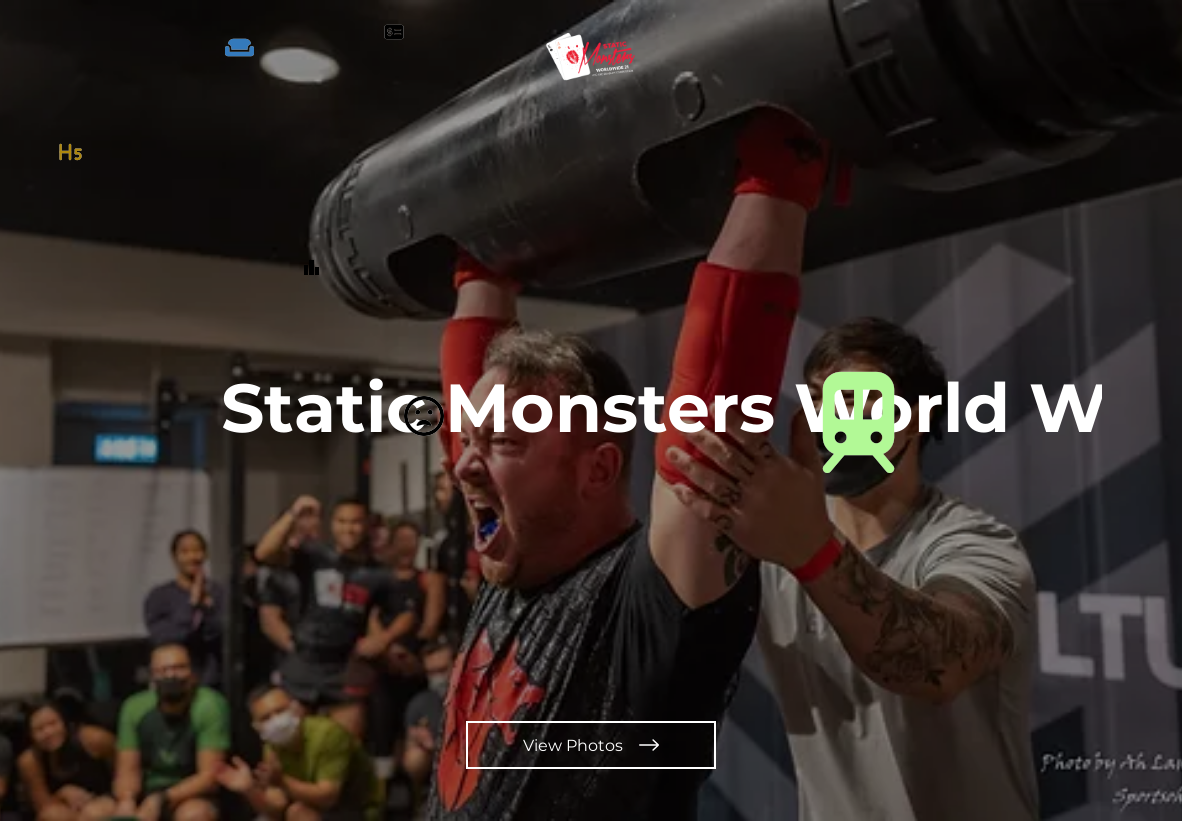 This screenshot has height=821, width=1182. Describe the element at coordinates (311, 267) in the screenshot. I see `view leaderboard rankings` at that location.